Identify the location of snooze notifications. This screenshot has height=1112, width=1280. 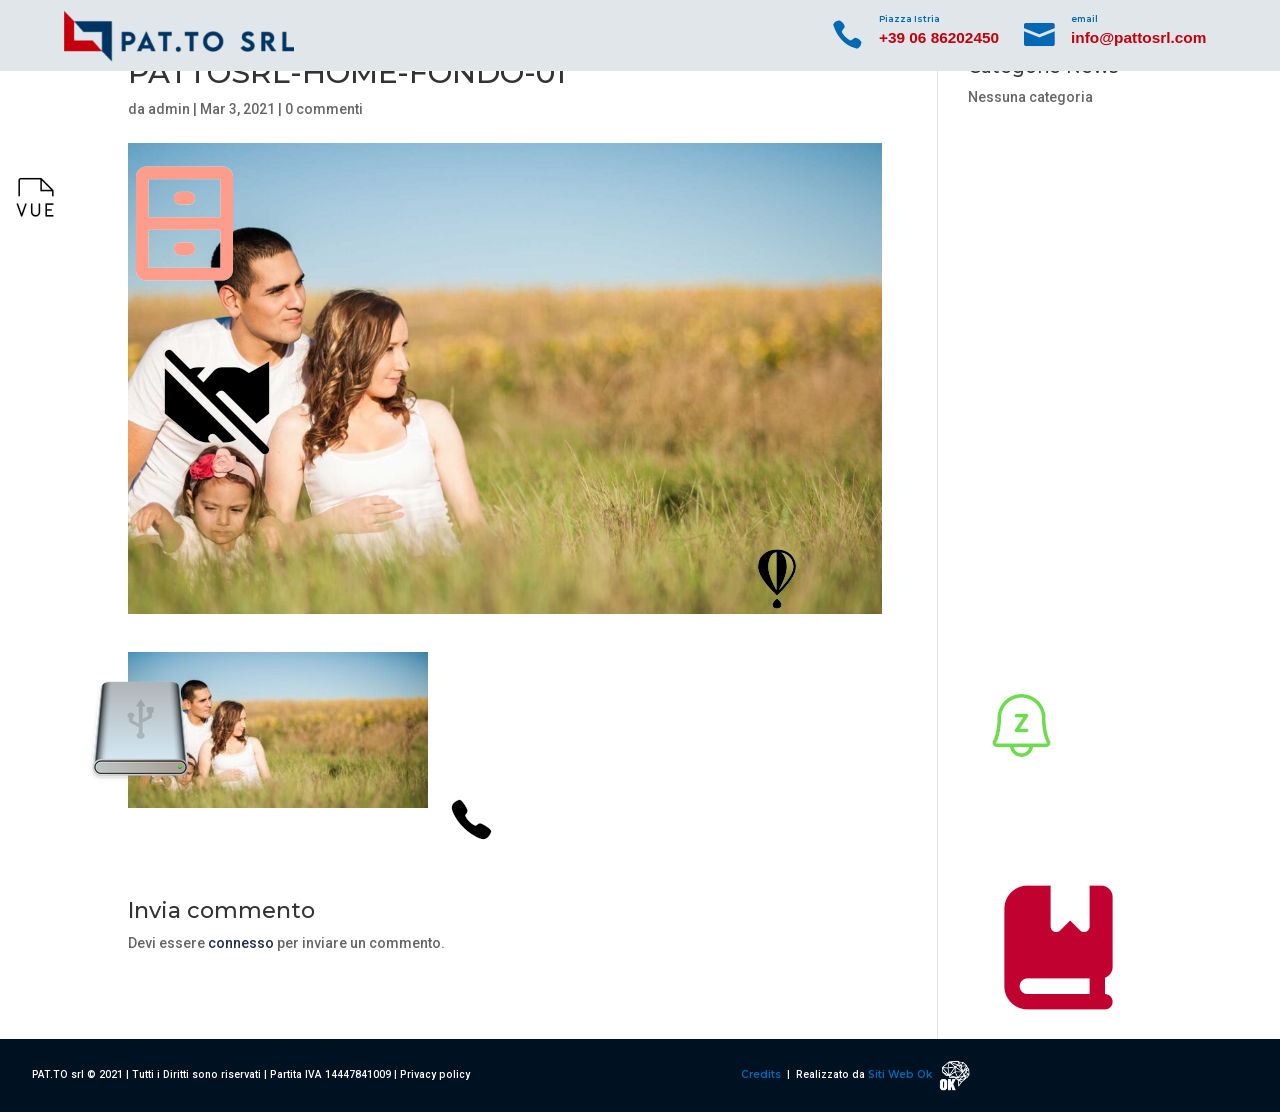
(1021, 725).